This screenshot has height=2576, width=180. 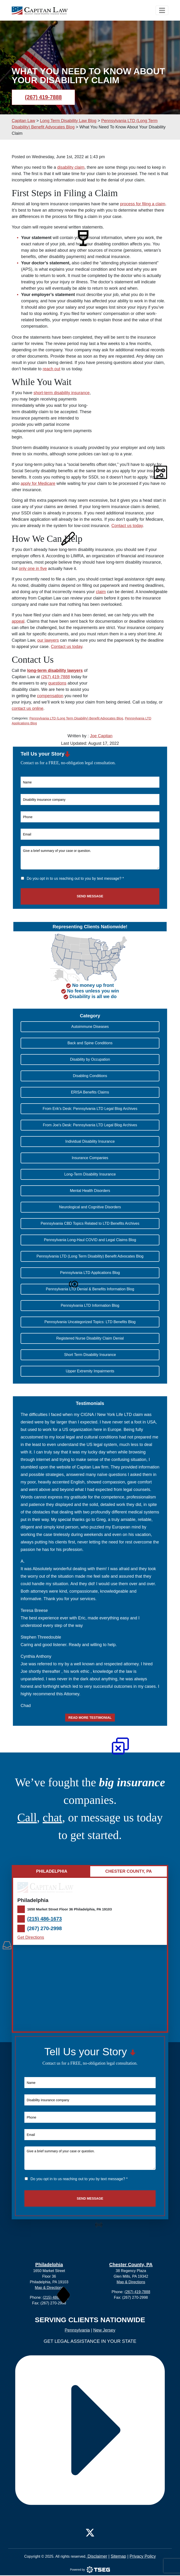 I want to click on start a live broadcast or stream, so click(x=99, y=2225).